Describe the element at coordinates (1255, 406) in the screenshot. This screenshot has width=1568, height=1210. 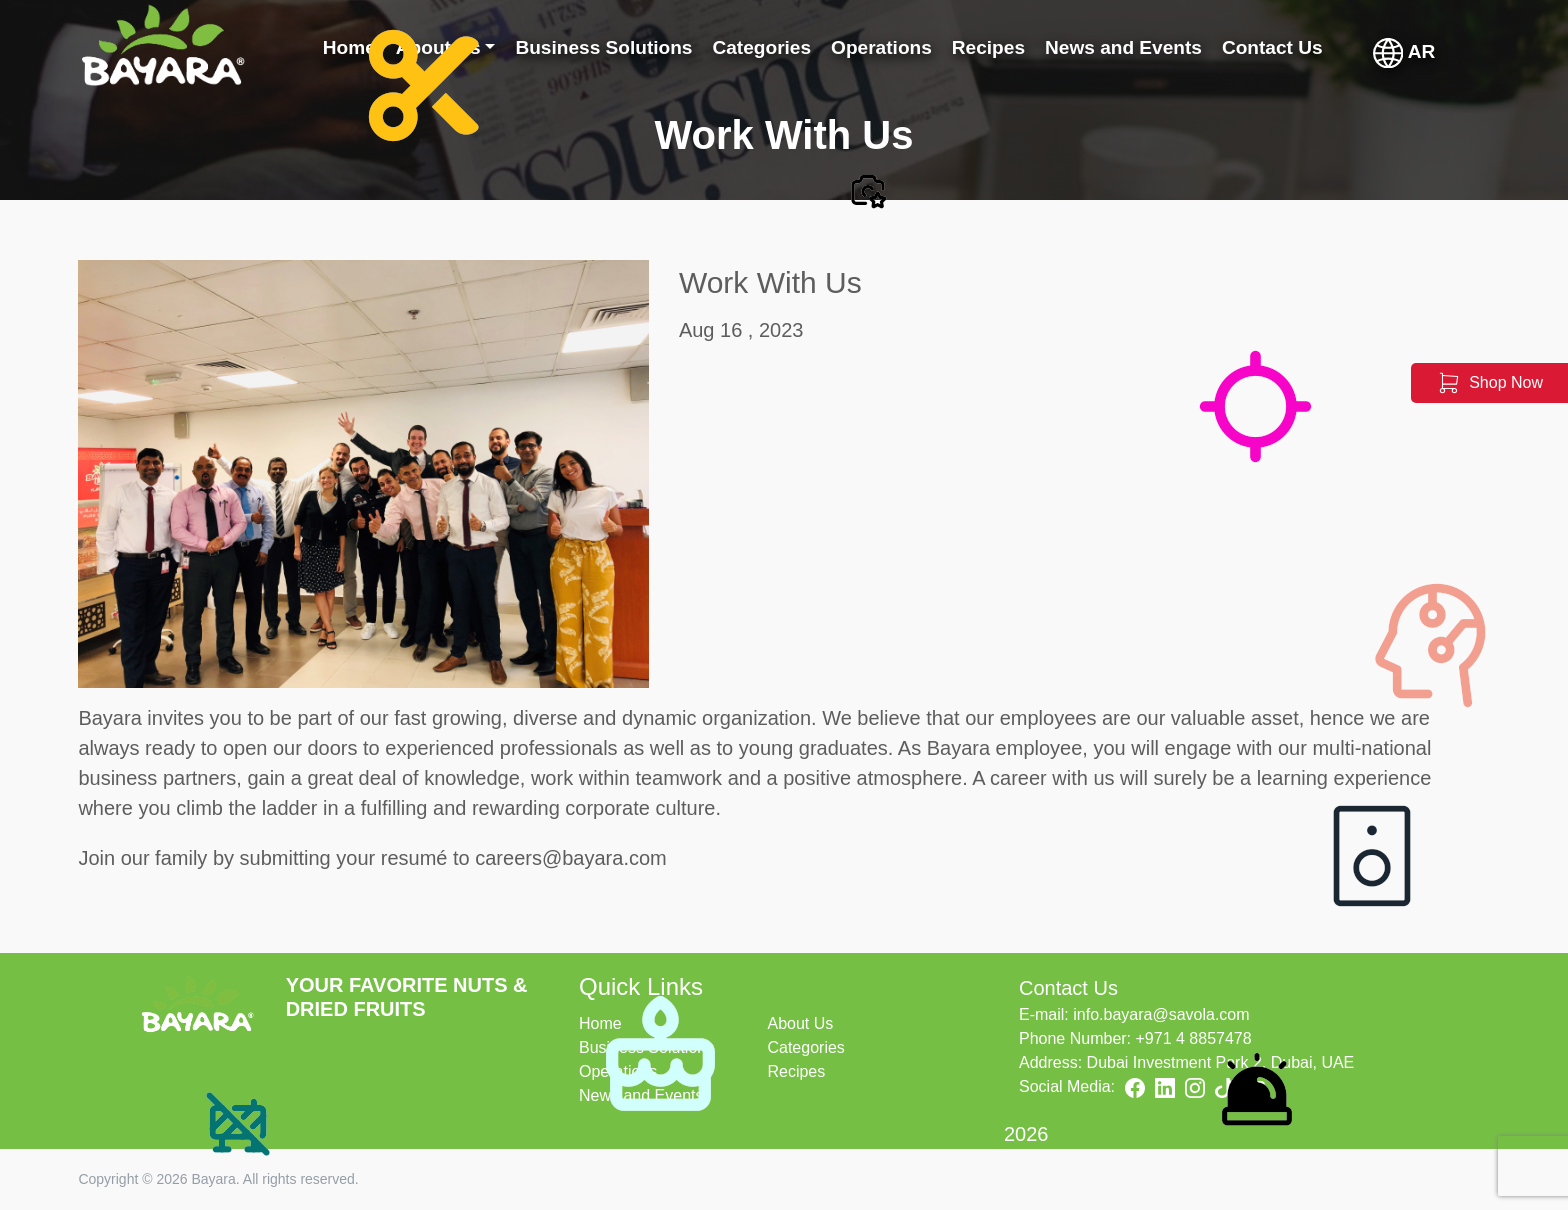
I see `access current location` at that location.